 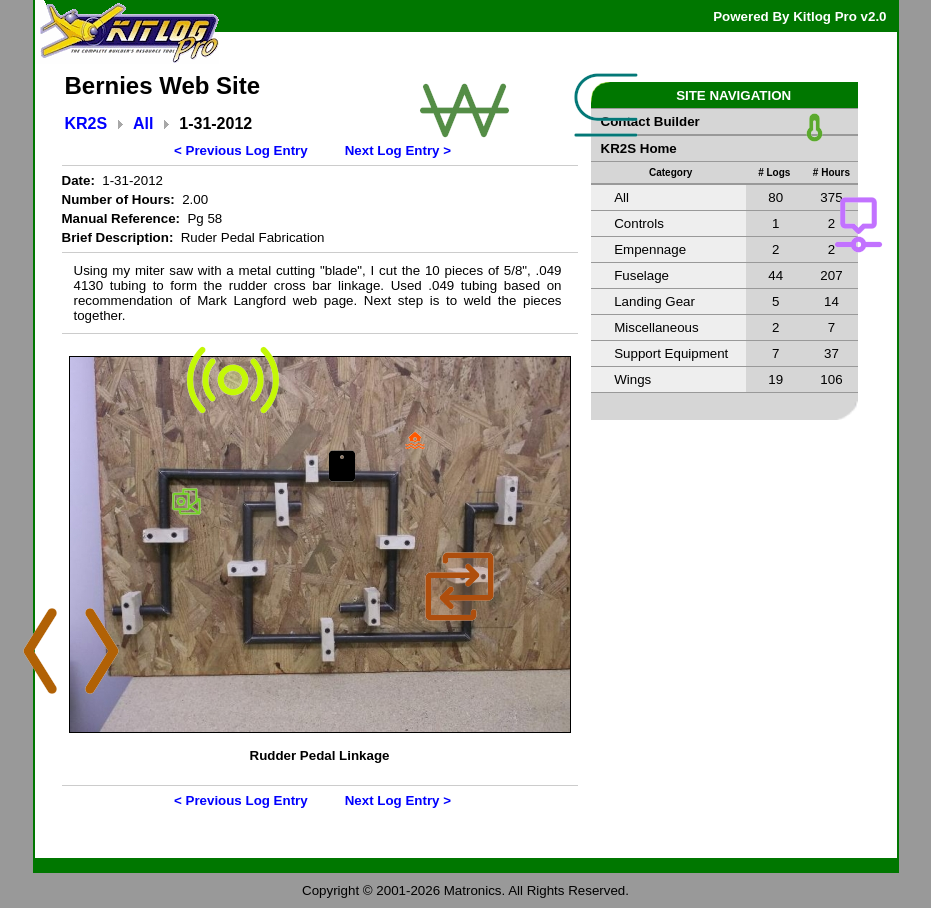 I want to click on view or edit source code, so click(x=71, y=651).